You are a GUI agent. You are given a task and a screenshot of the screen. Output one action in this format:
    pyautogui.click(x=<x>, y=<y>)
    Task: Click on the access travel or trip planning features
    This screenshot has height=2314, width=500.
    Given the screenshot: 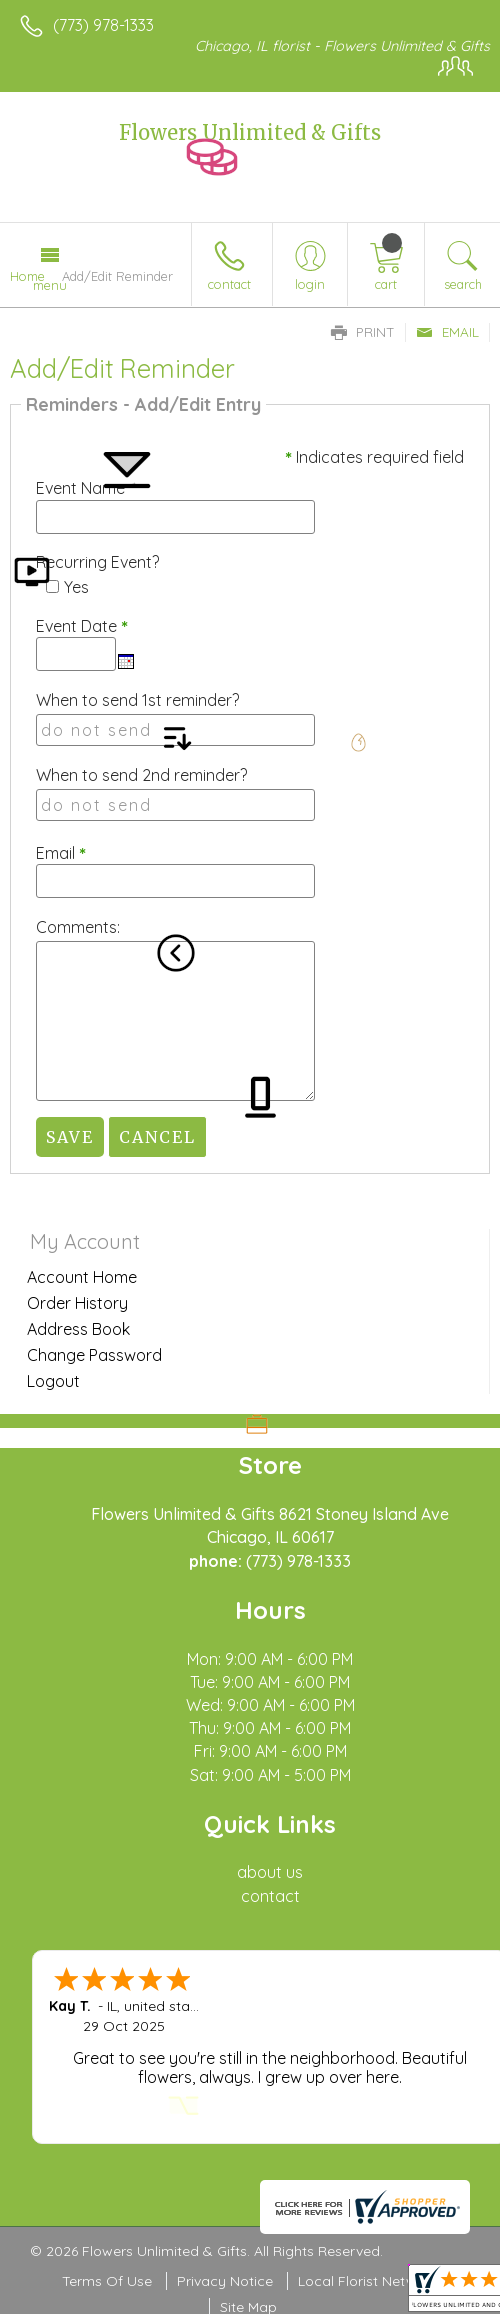 What is the action you would take?
    pyautogui.click(x=257, y=1425)
    